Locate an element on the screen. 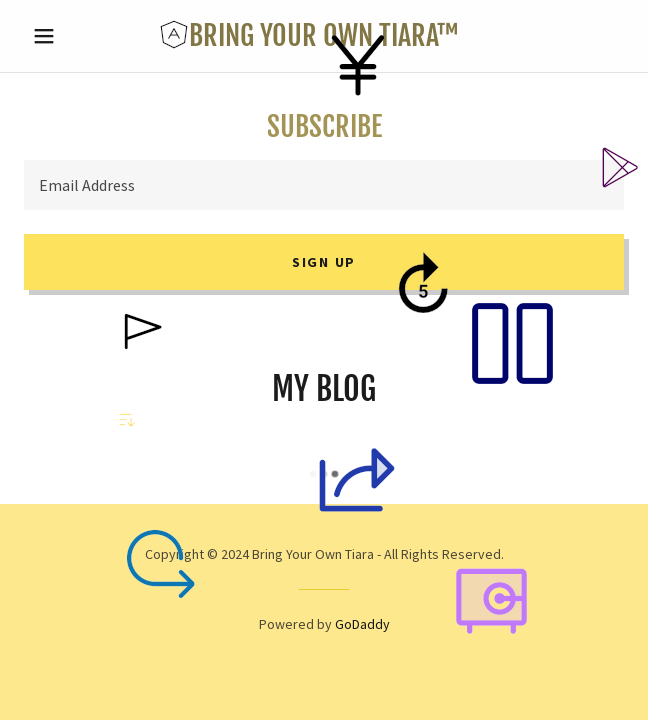 The height and width of the screenshot is (720, 648). view prices in Japanese yen is located at coordinates (358, 64).